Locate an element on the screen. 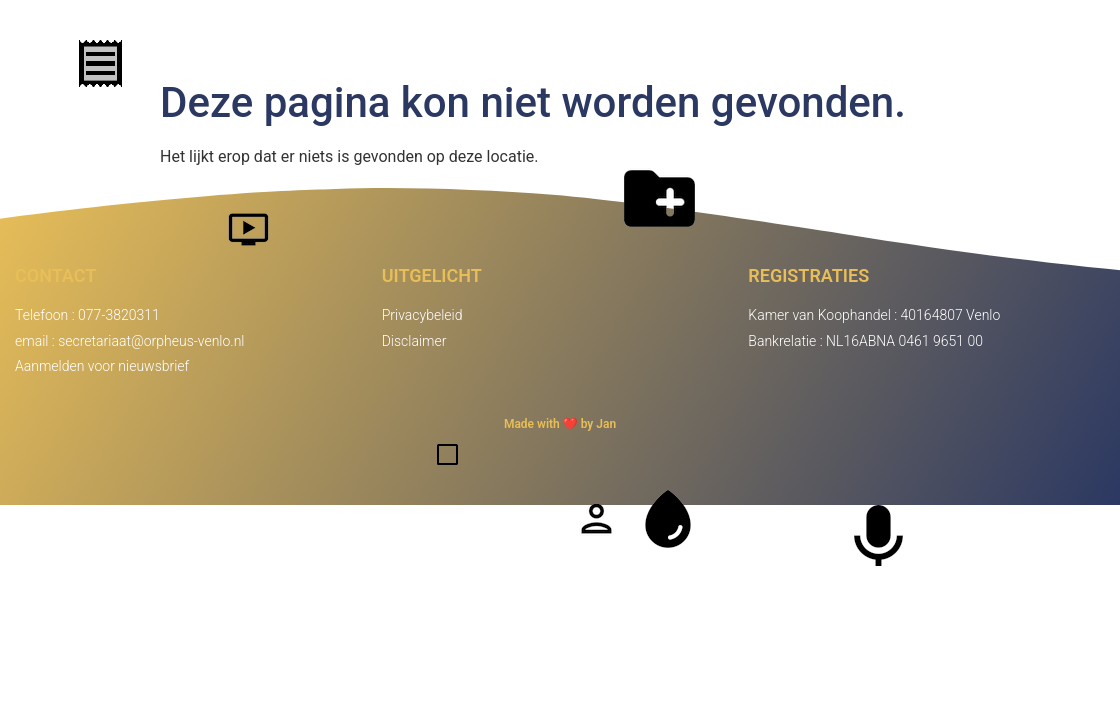  view your profile is located at coordinates (596, 518).